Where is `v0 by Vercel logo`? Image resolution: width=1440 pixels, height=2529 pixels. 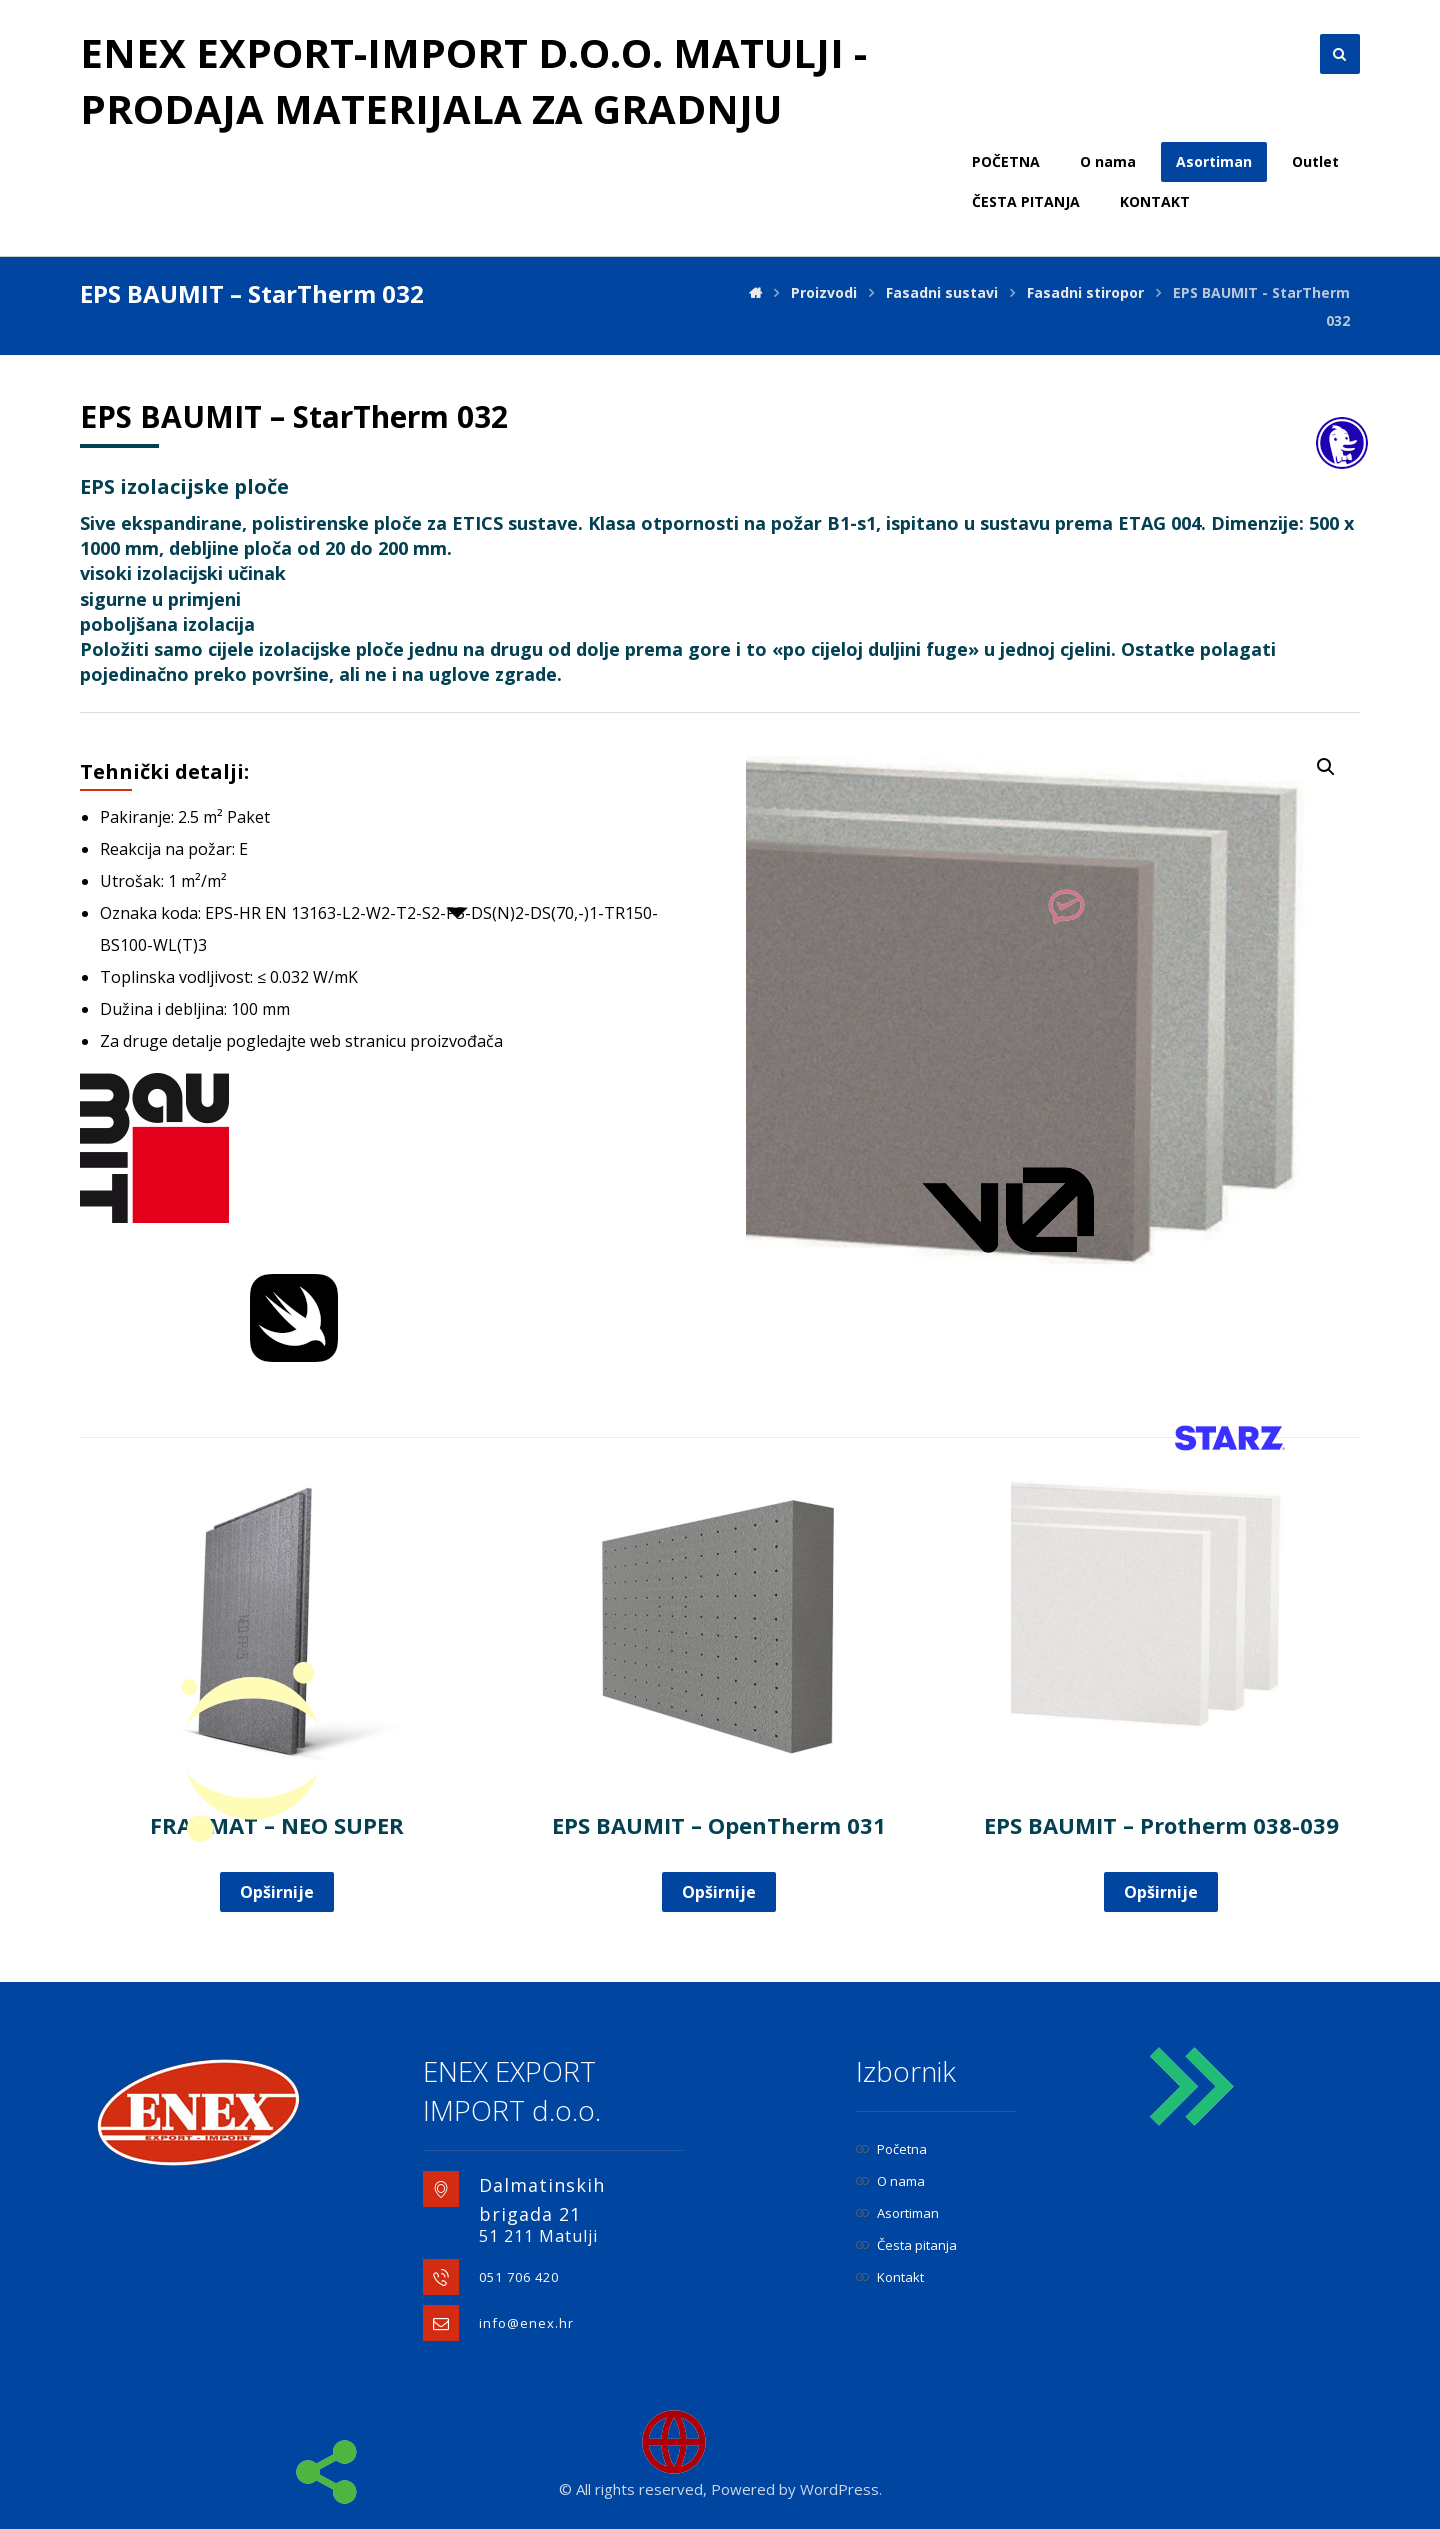 v0 by Vercel logo is located at coordinates (1008, 1210).